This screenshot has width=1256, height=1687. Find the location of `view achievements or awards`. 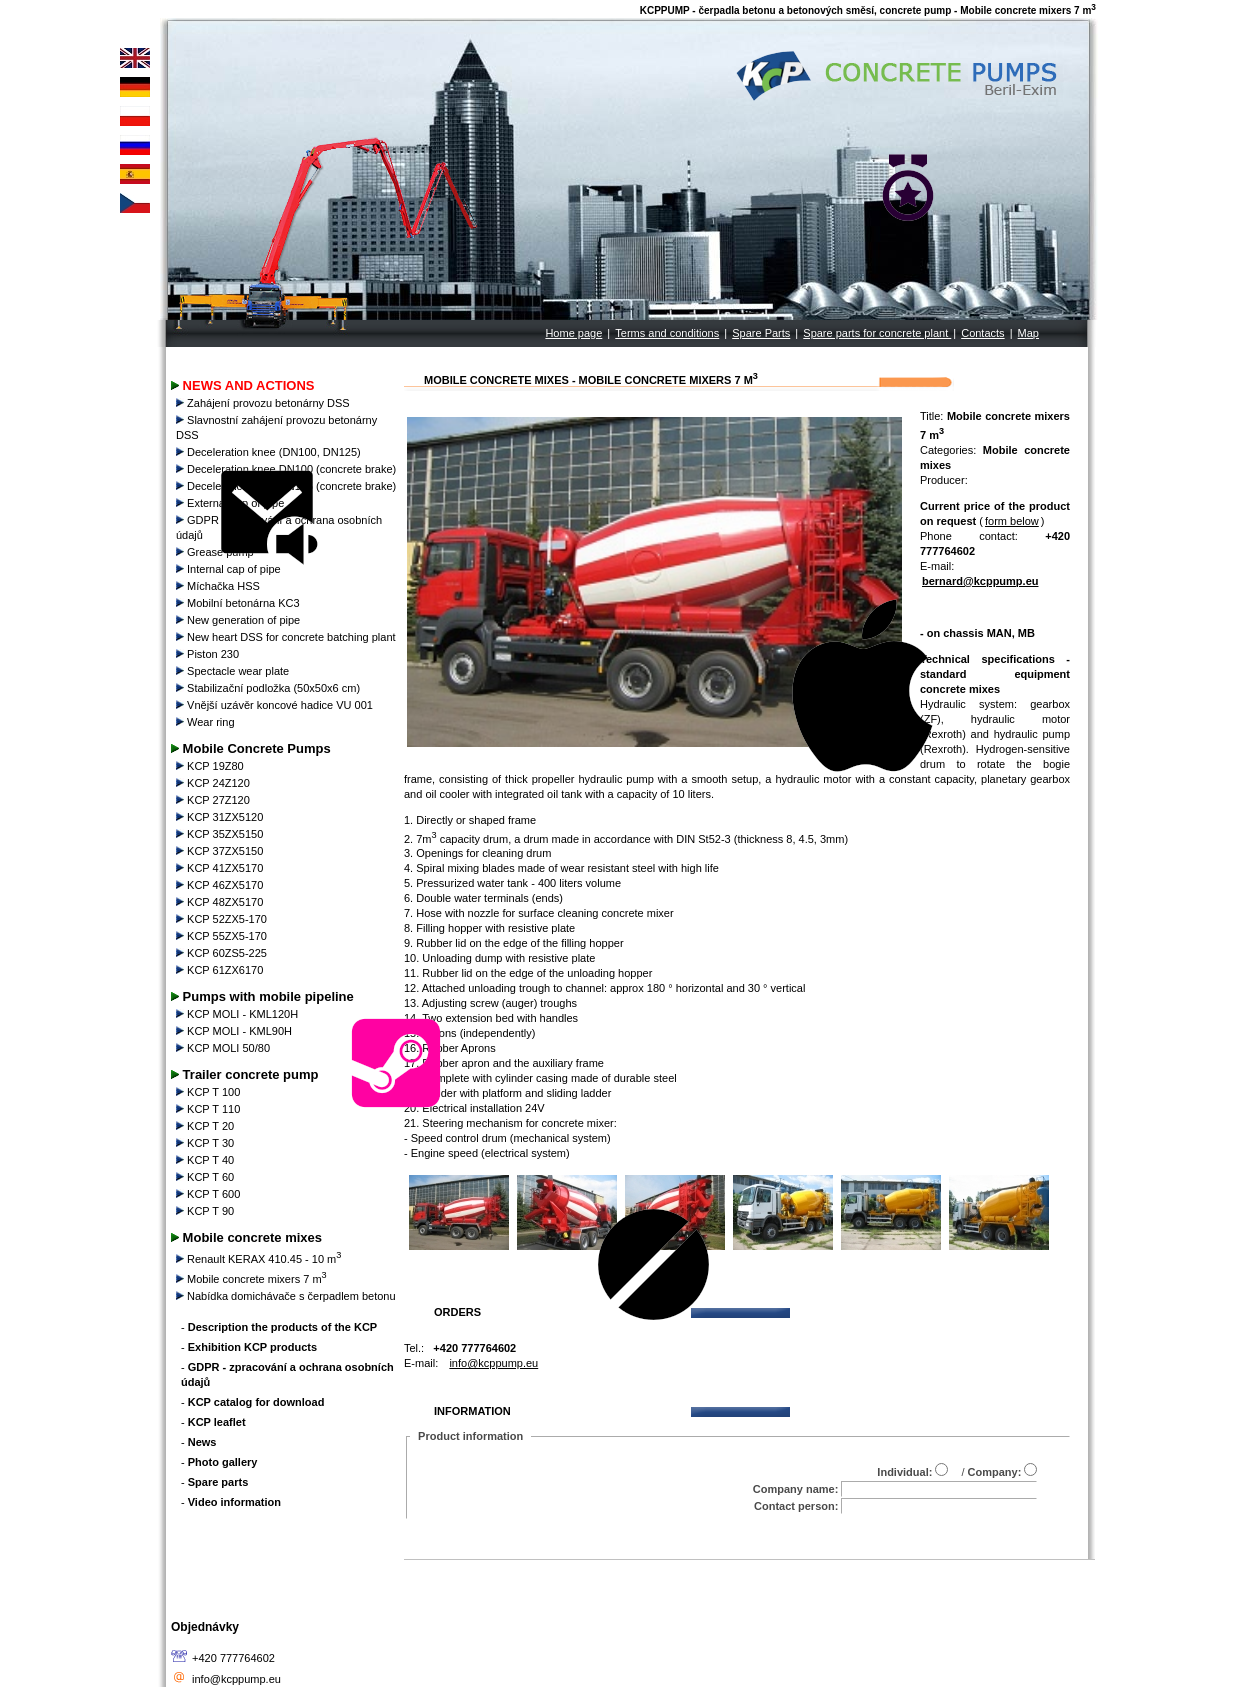

view achievements or awards is located at coordinates (908, 186).